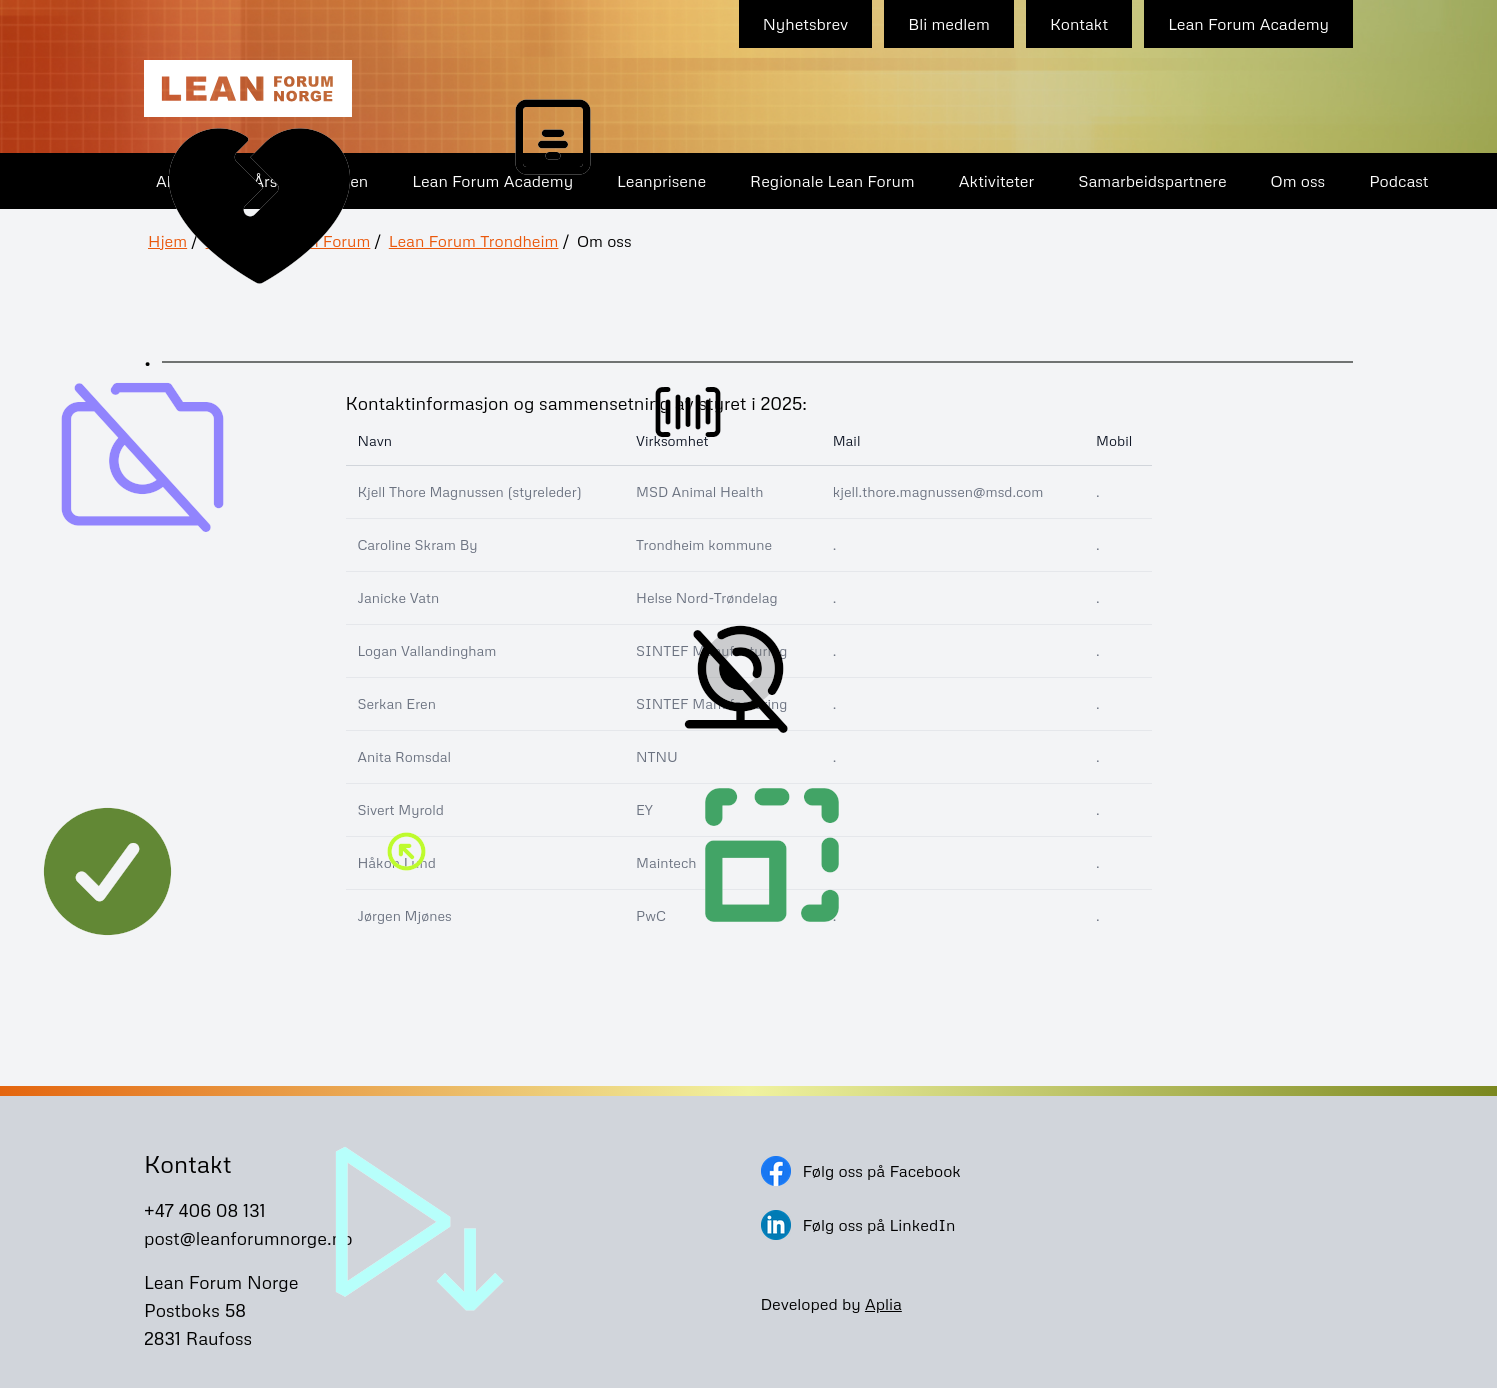 The height and width of the screenshot is (1388, 1497). Describe the element at coordinates (259, 199) in the screenshot. I see `unlike or remove from favorites` at that location.